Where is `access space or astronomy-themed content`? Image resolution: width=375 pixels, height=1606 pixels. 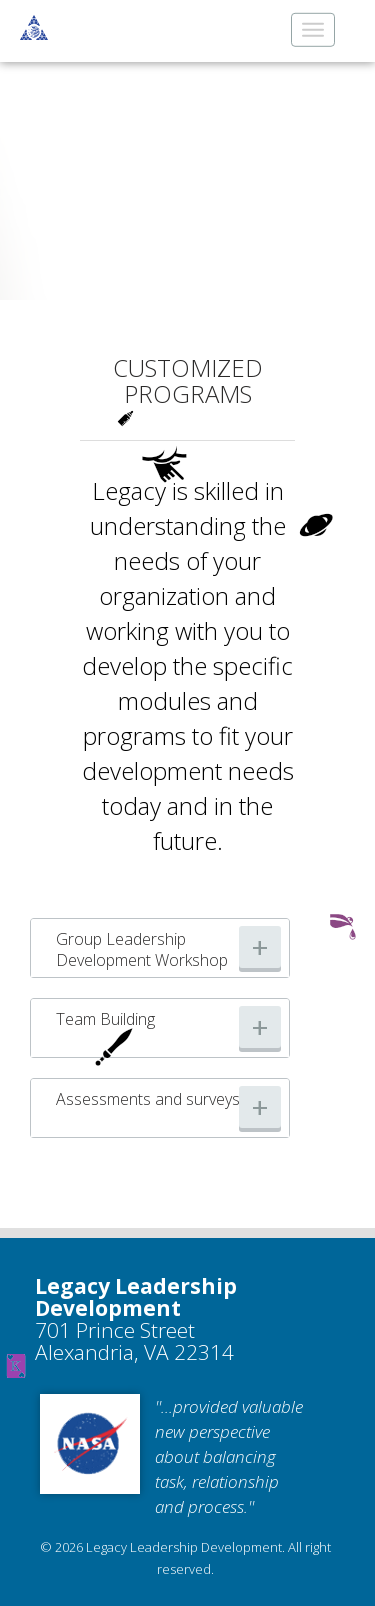
access space or astronomy-themed content is located at coordinates (316, 525).